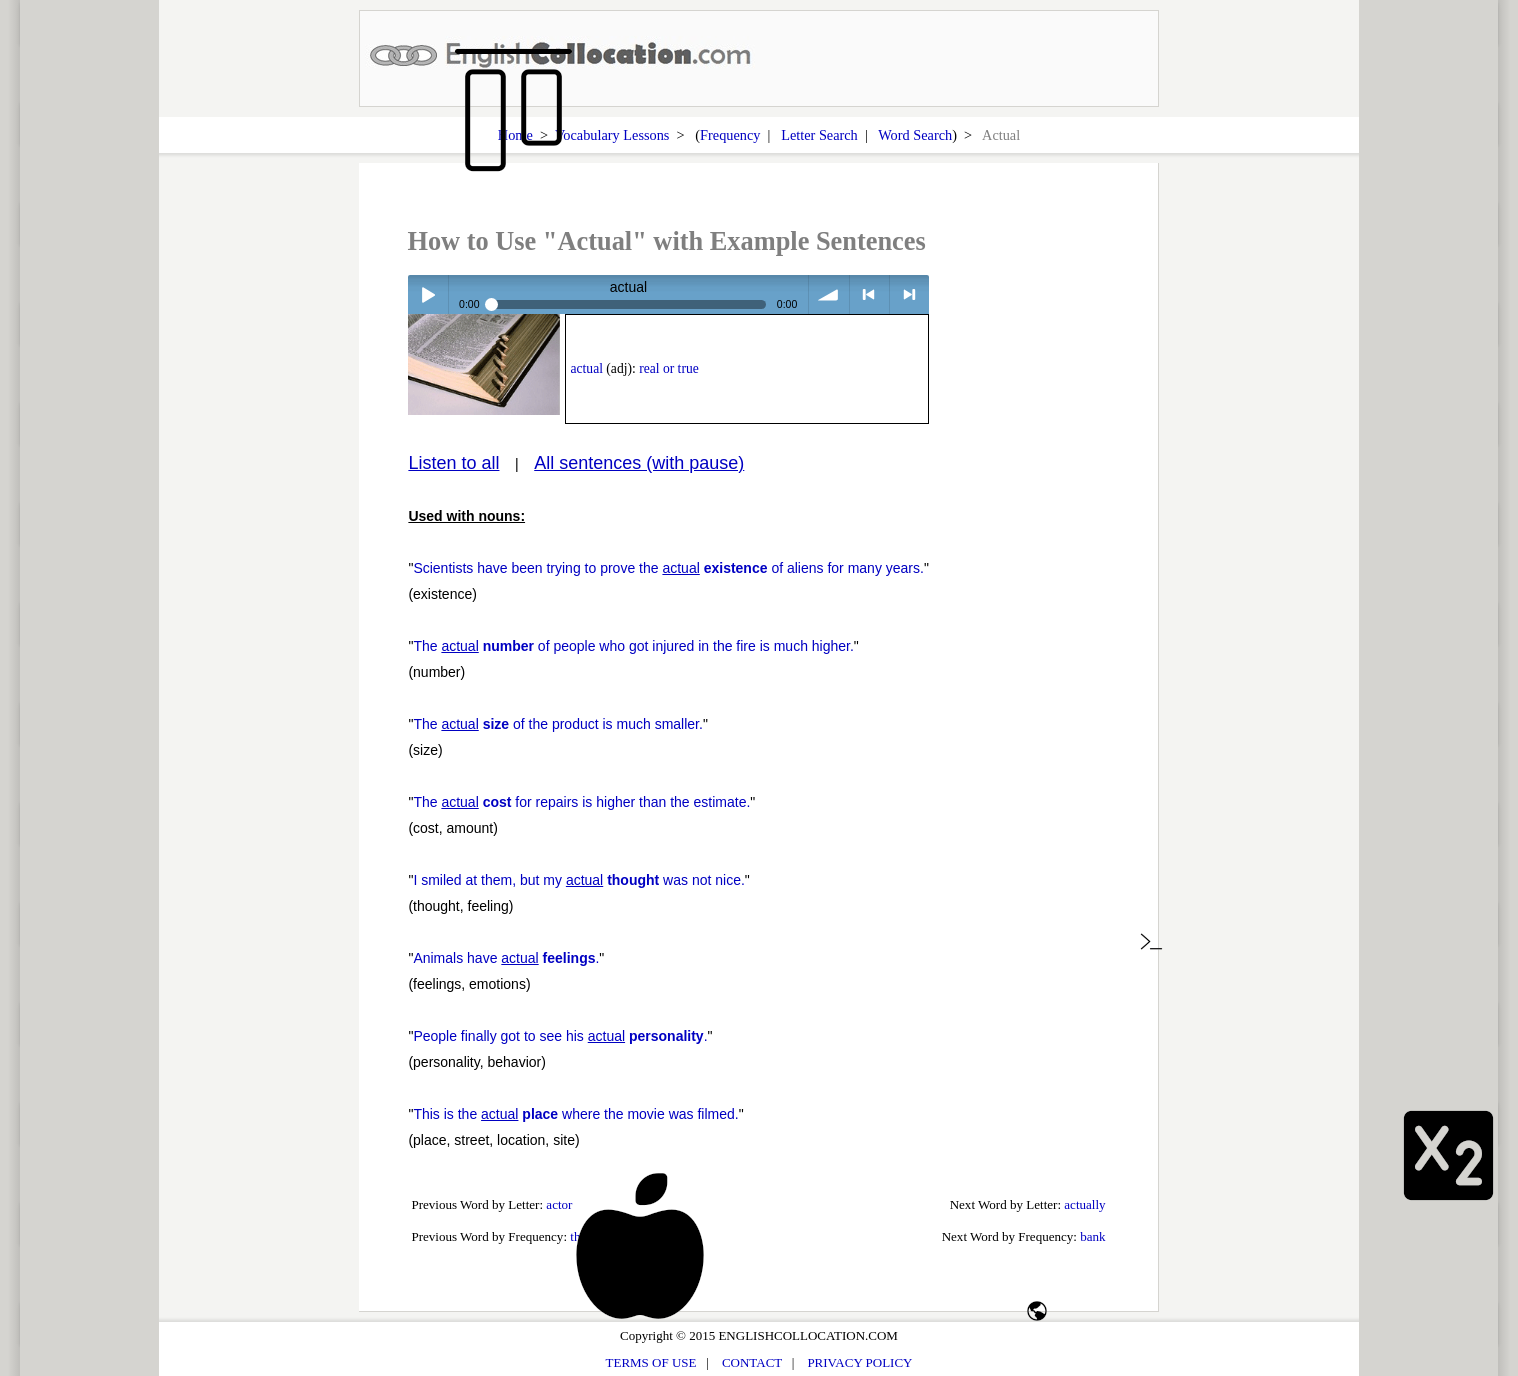  What do you see at coordinates (1151, 941) in the screenshot?
I see `open the command line terminal` at bounding box center [1151, 941].